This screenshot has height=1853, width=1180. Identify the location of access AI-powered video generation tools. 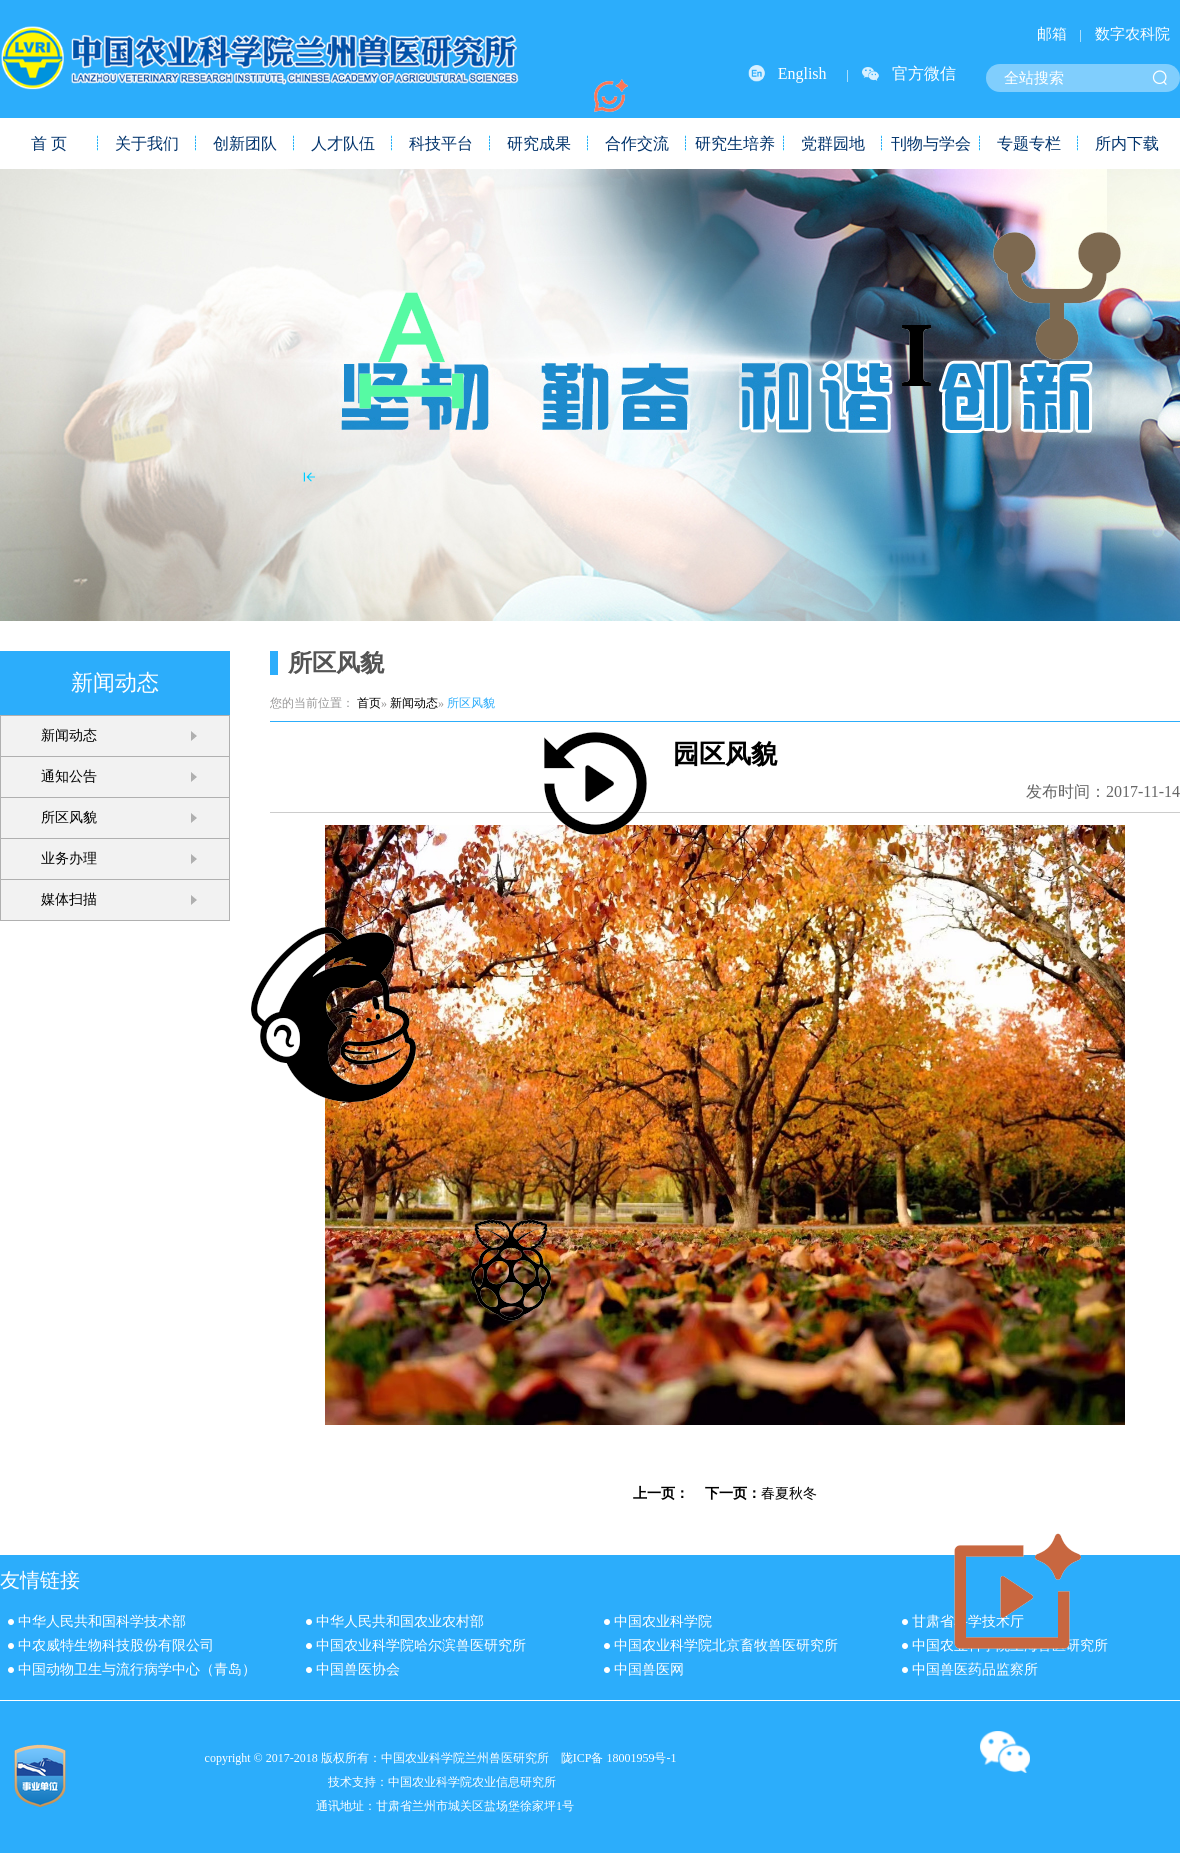
(1012, 1597).